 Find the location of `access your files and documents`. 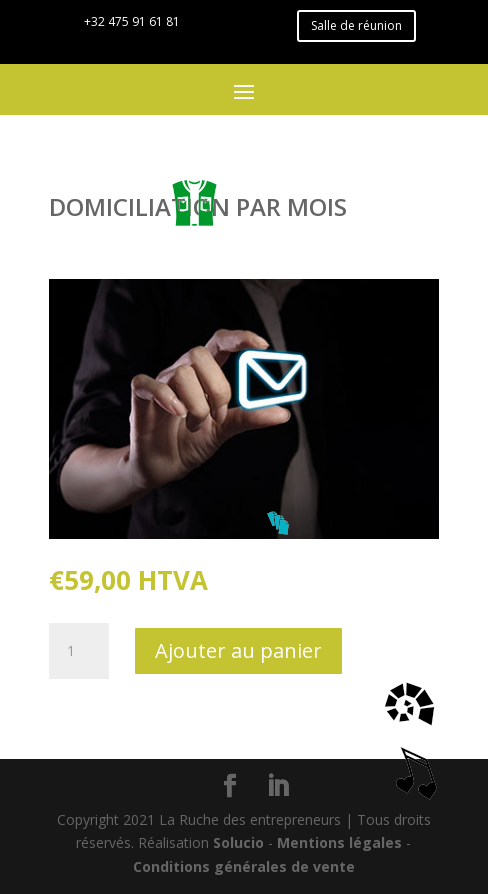

access your files and documents is located at coordinates (278, 523).